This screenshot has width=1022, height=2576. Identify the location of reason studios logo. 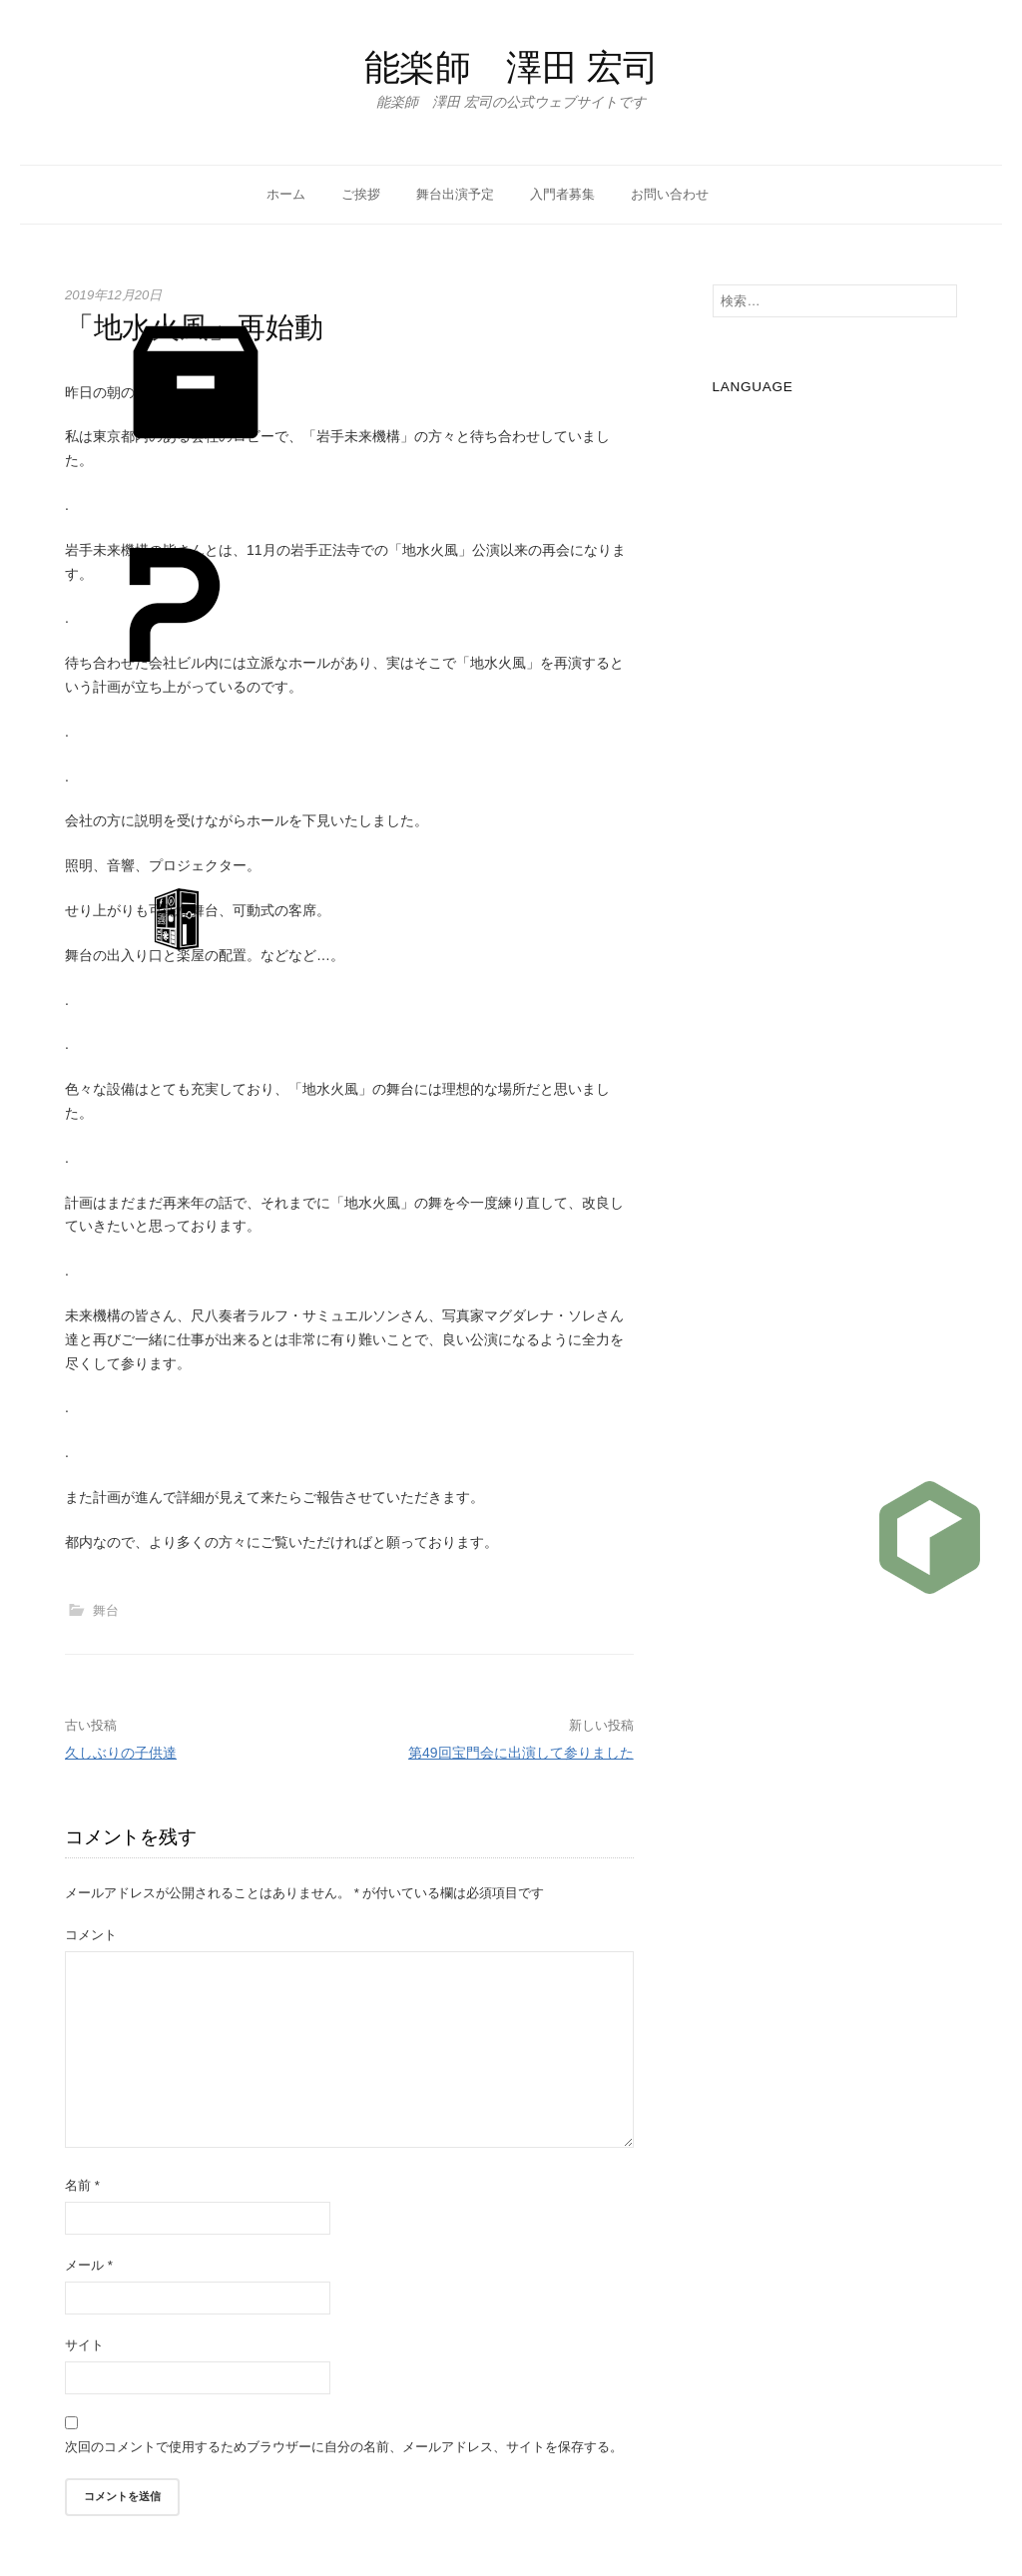
(929, 1537).